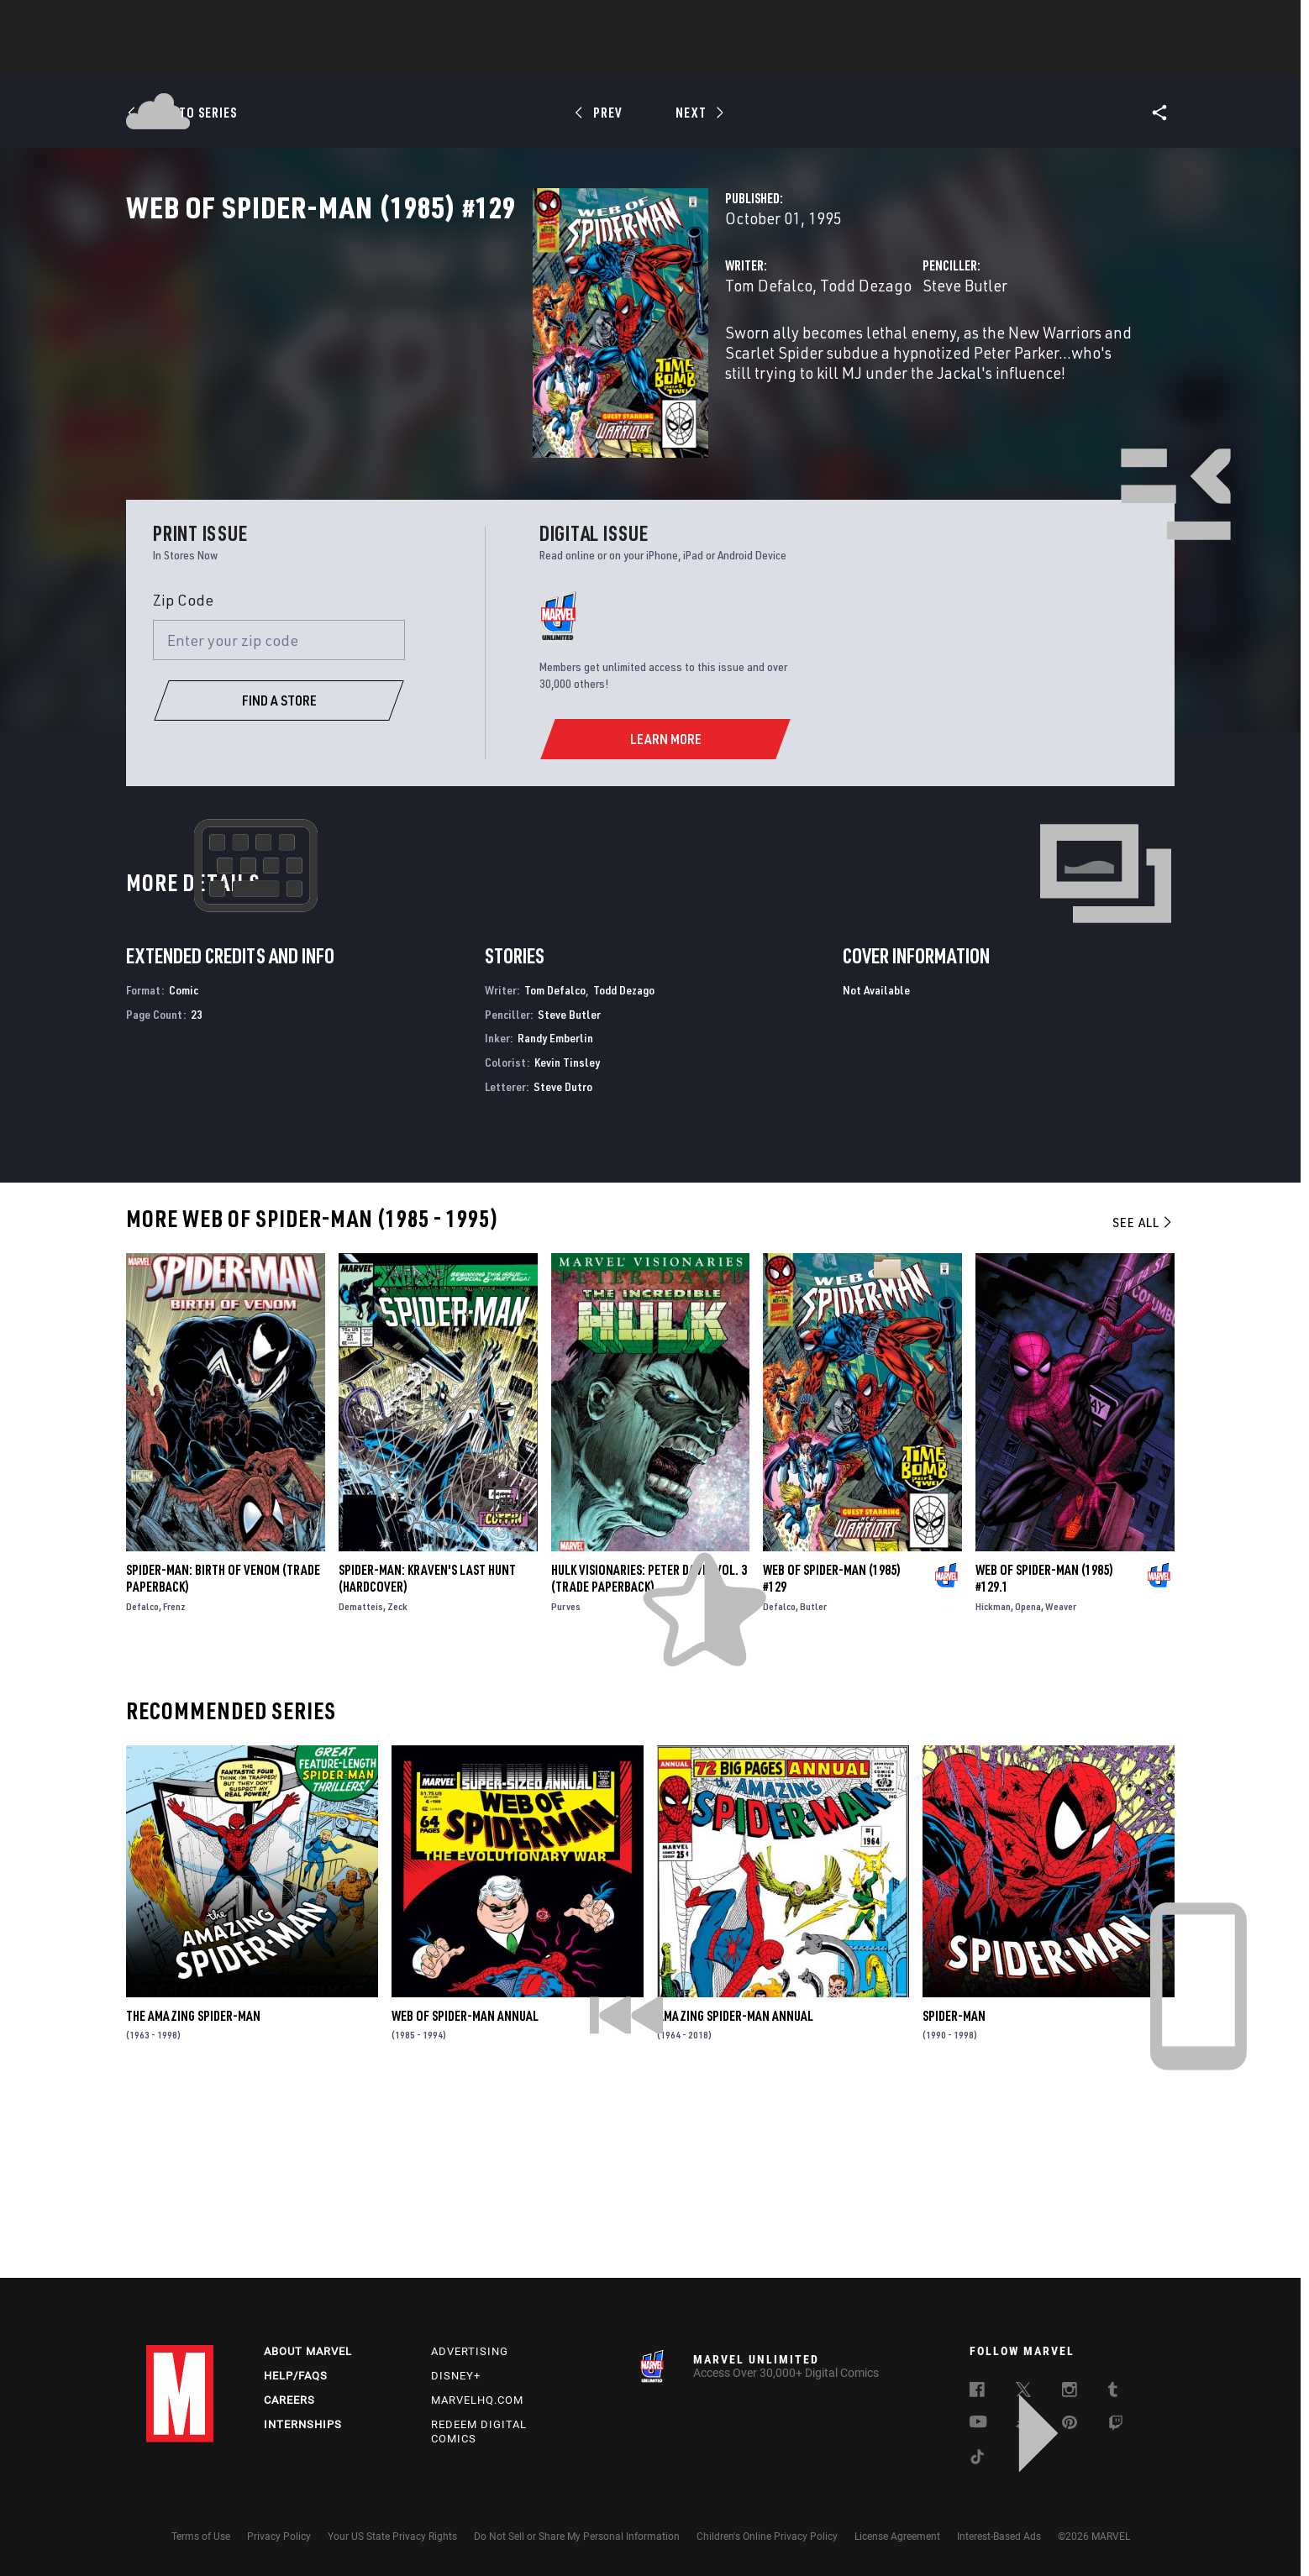  What do you see at coordinates (1198, 1986) in the screenshot?
I see `indicates a connected iPod touch device` at bounding box center [1198, 1986].